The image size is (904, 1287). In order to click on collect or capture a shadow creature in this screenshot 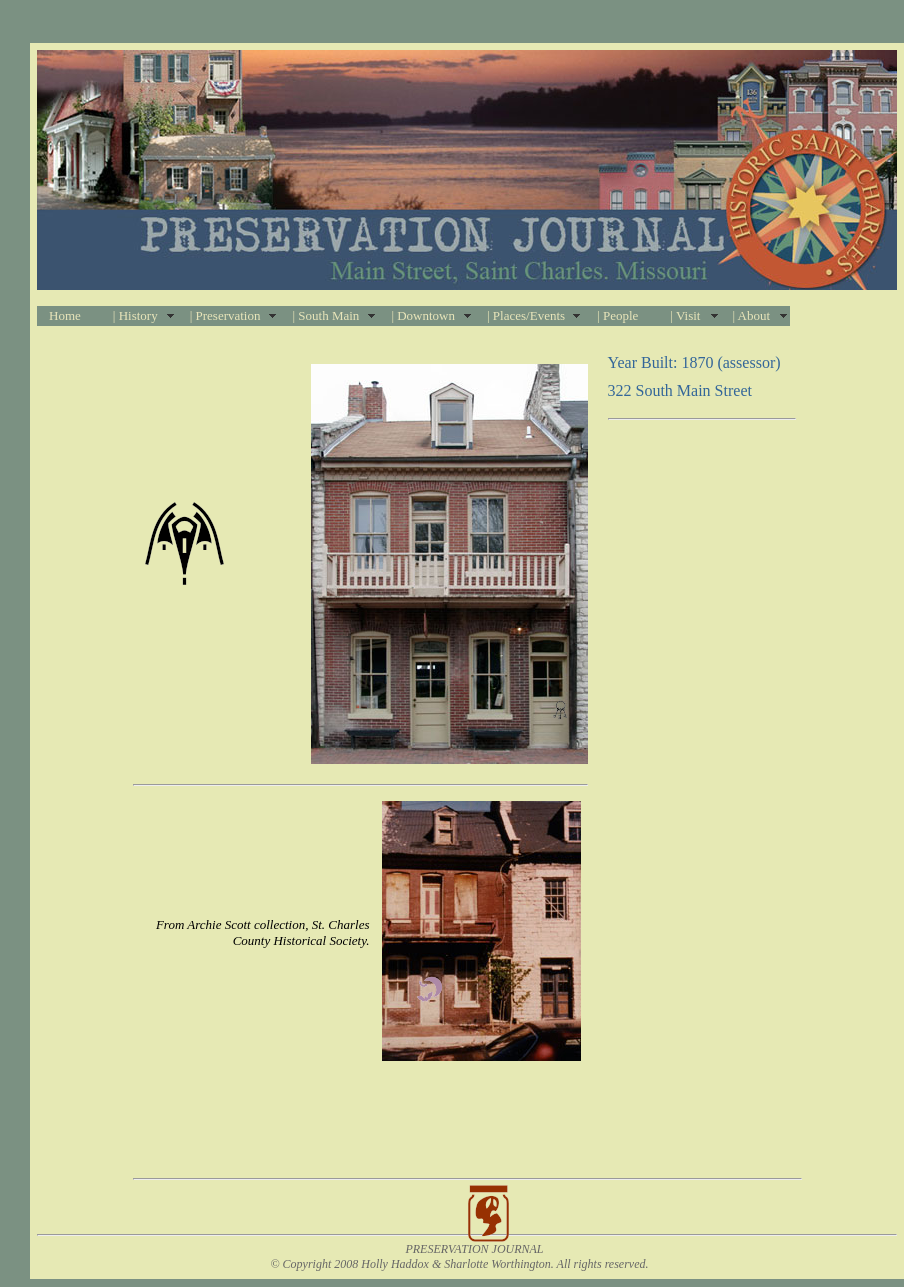, I will do `click(488, 1213)`.